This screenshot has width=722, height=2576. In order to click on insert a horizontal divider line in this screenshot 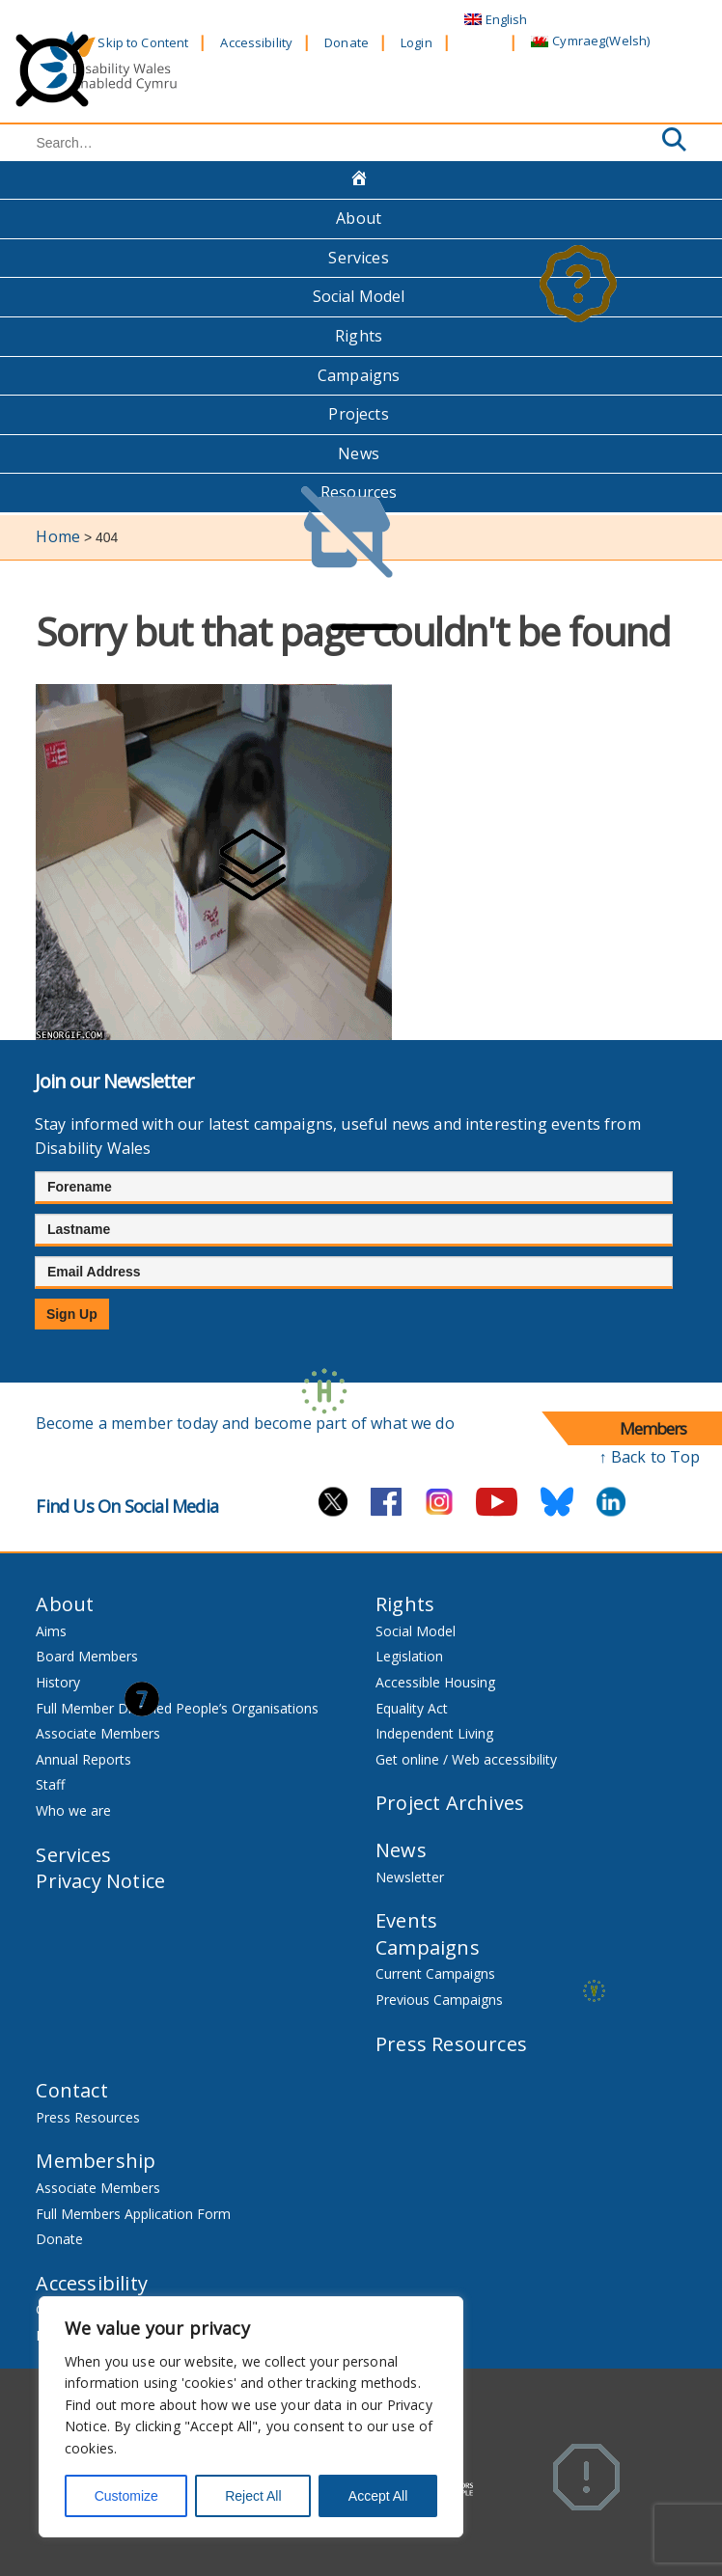, I will do `click(364, 628)`.